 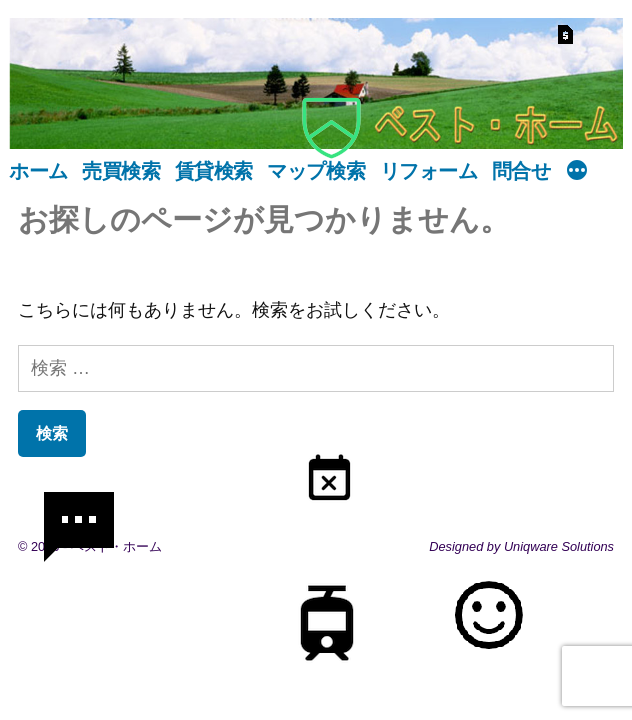 What do you see at coordinates (489, 615) in the screenshot?
I see `add an emoji or reaction to a message` at bounding box center [489, 615].